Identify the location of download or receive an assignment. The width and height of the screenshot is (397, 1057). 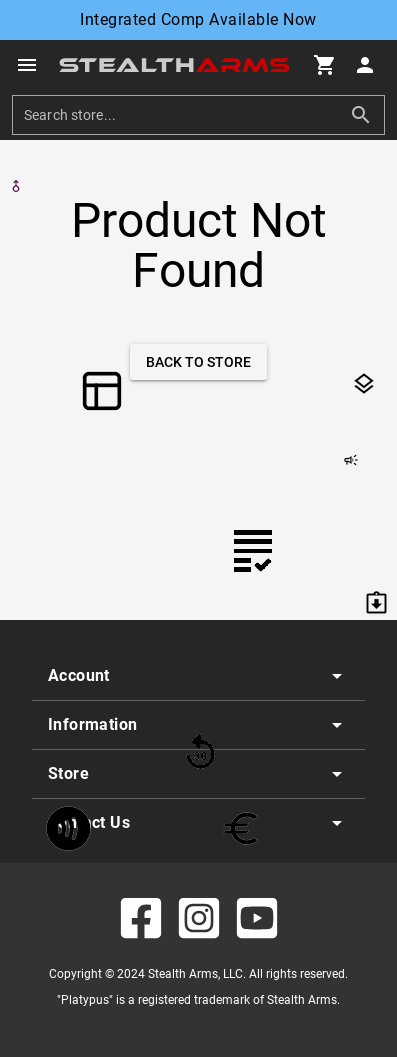
(376, 603).